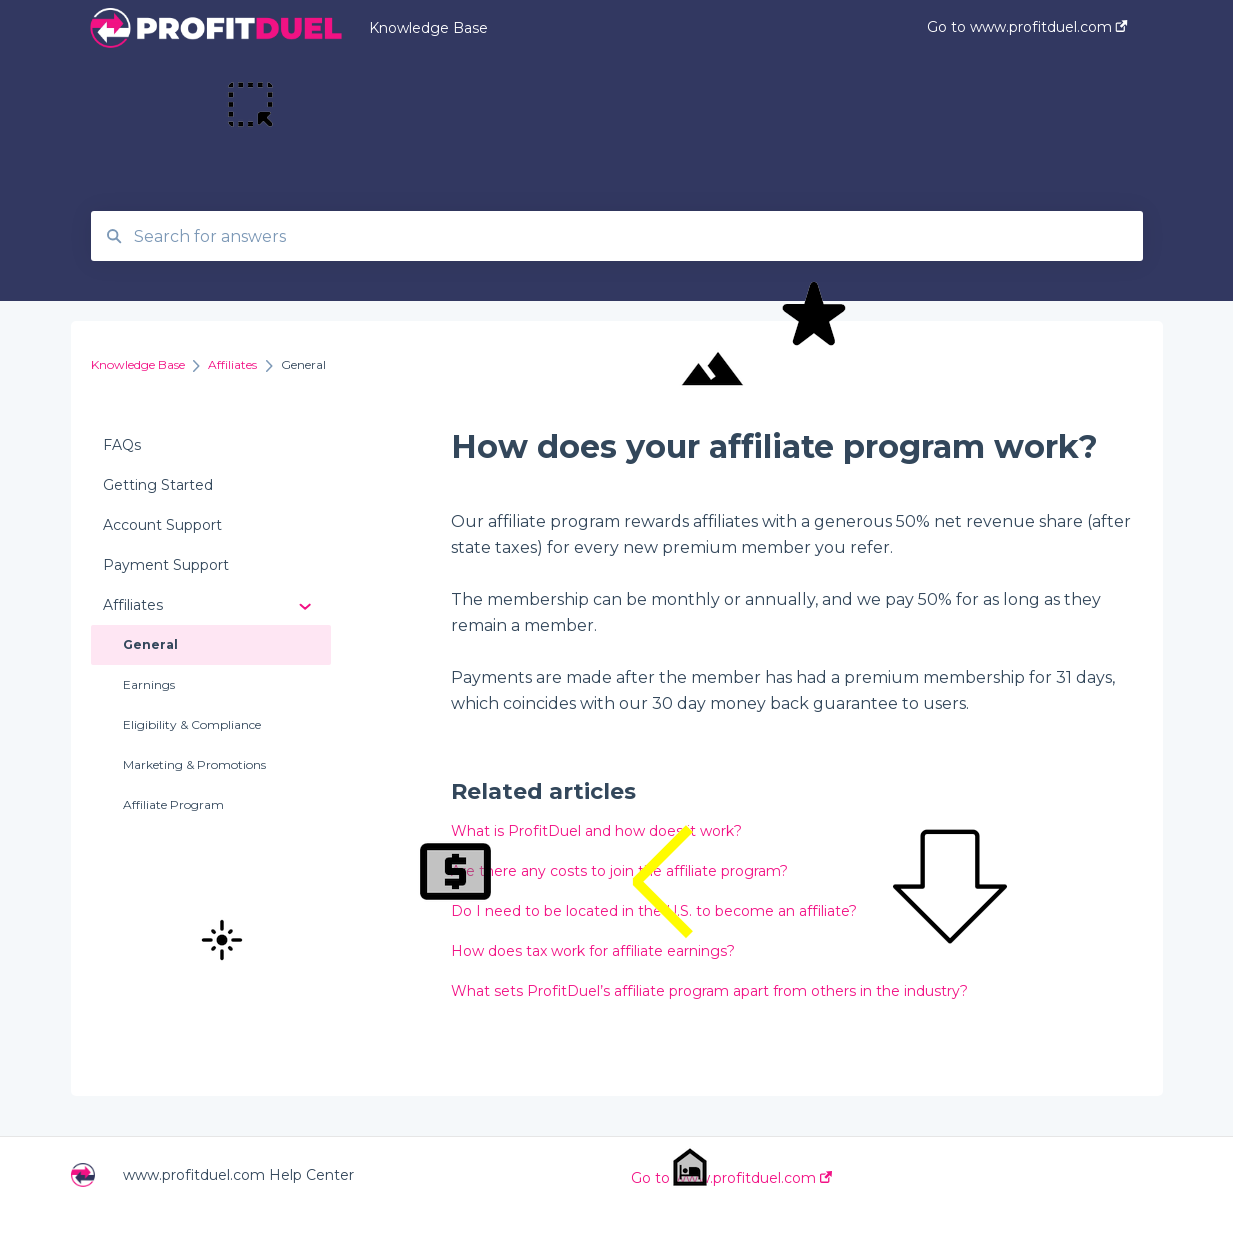  Describe the element at coordinates (814, 312) in the screenshot. I see `rate or favorite an item` at that location.